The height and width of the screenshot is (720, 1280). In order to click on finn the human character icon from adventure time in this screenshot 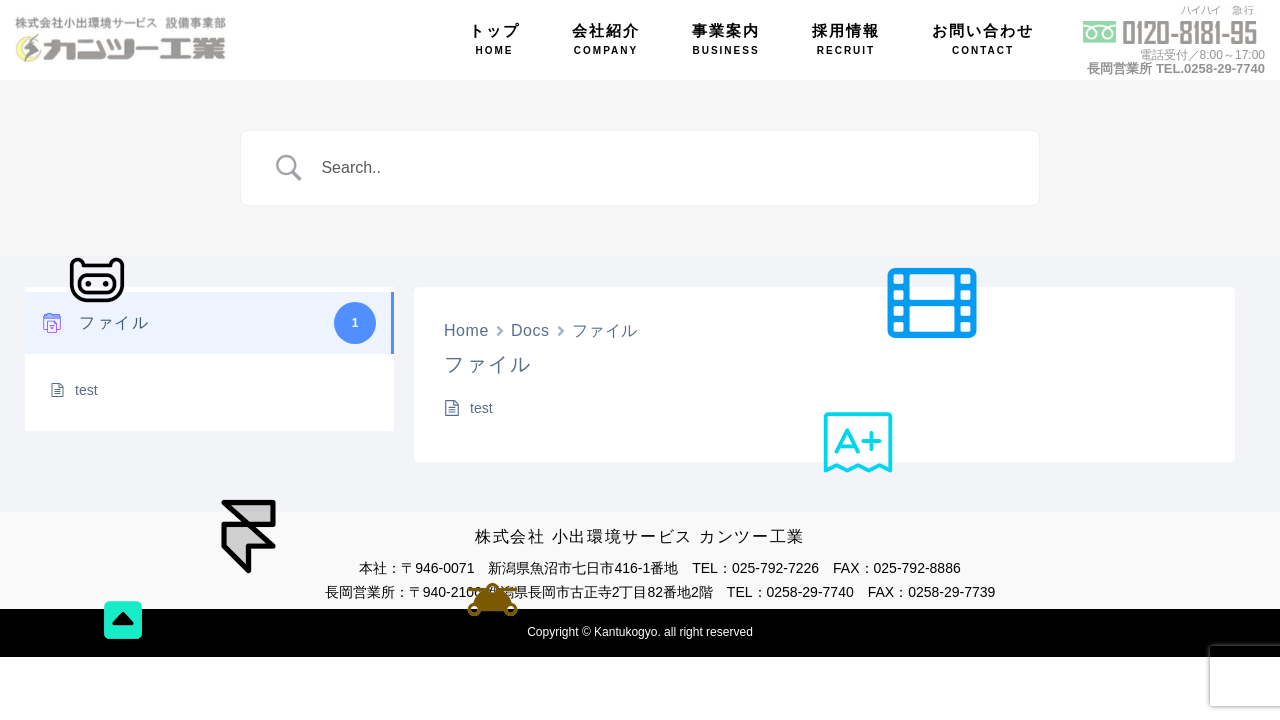, I will do `click(97, 279)`.